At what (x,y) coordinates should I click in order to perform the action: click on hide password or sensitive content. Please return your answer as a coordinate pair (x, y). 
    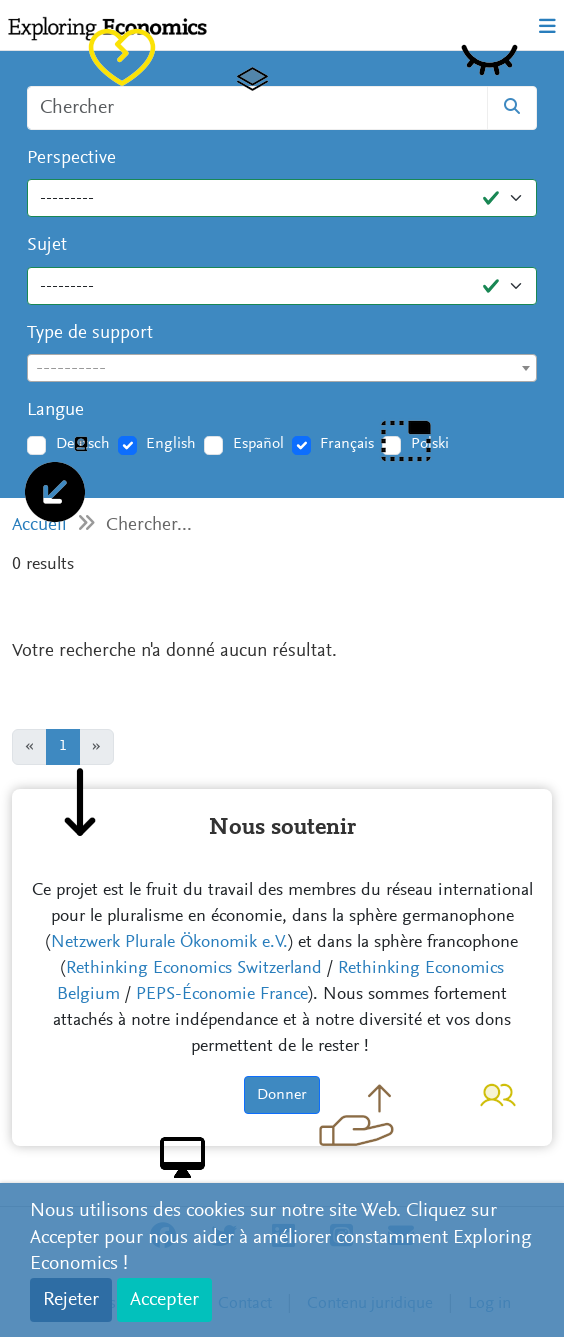
    Looking at the image, I should click on (489, 57).